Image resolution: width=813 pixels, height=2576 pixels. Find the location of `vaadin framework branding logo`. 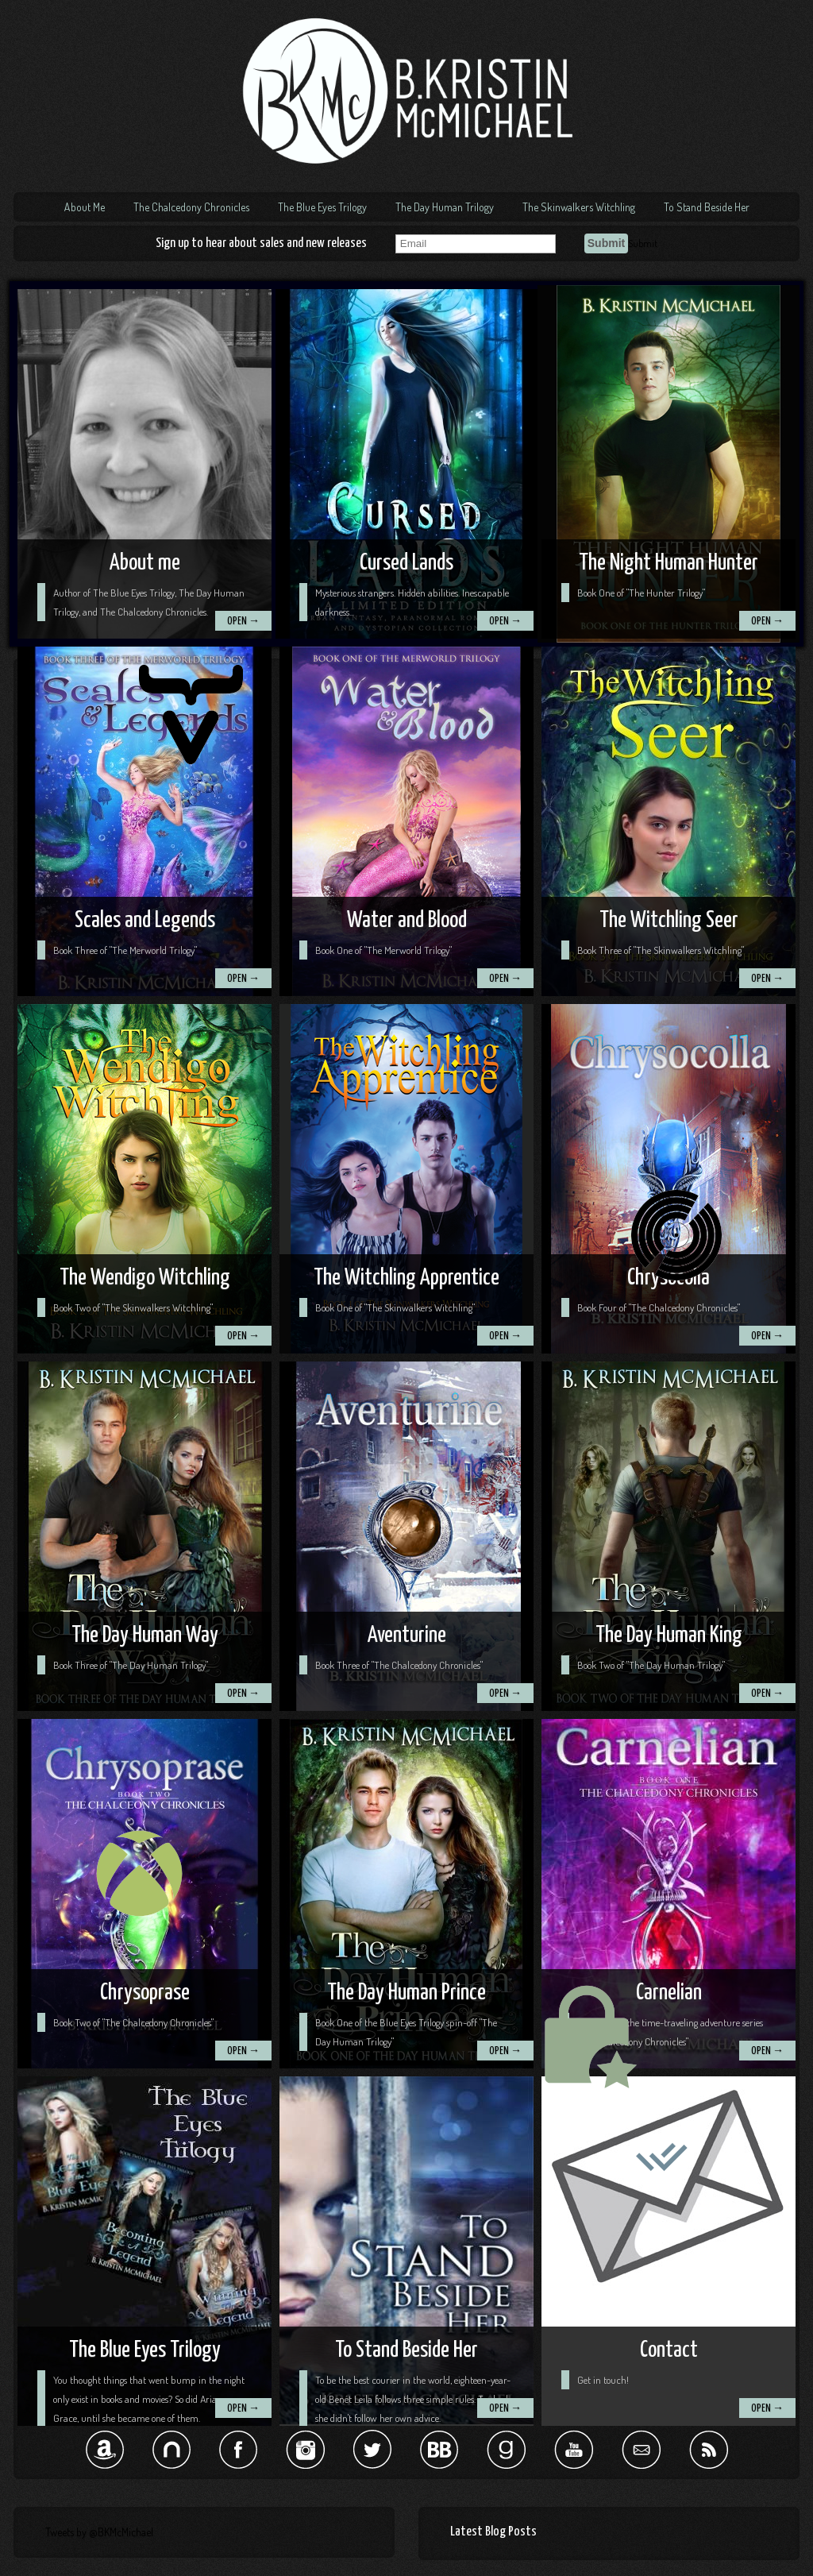

vaadin framework branding logo is located at coordinates (191, 714).